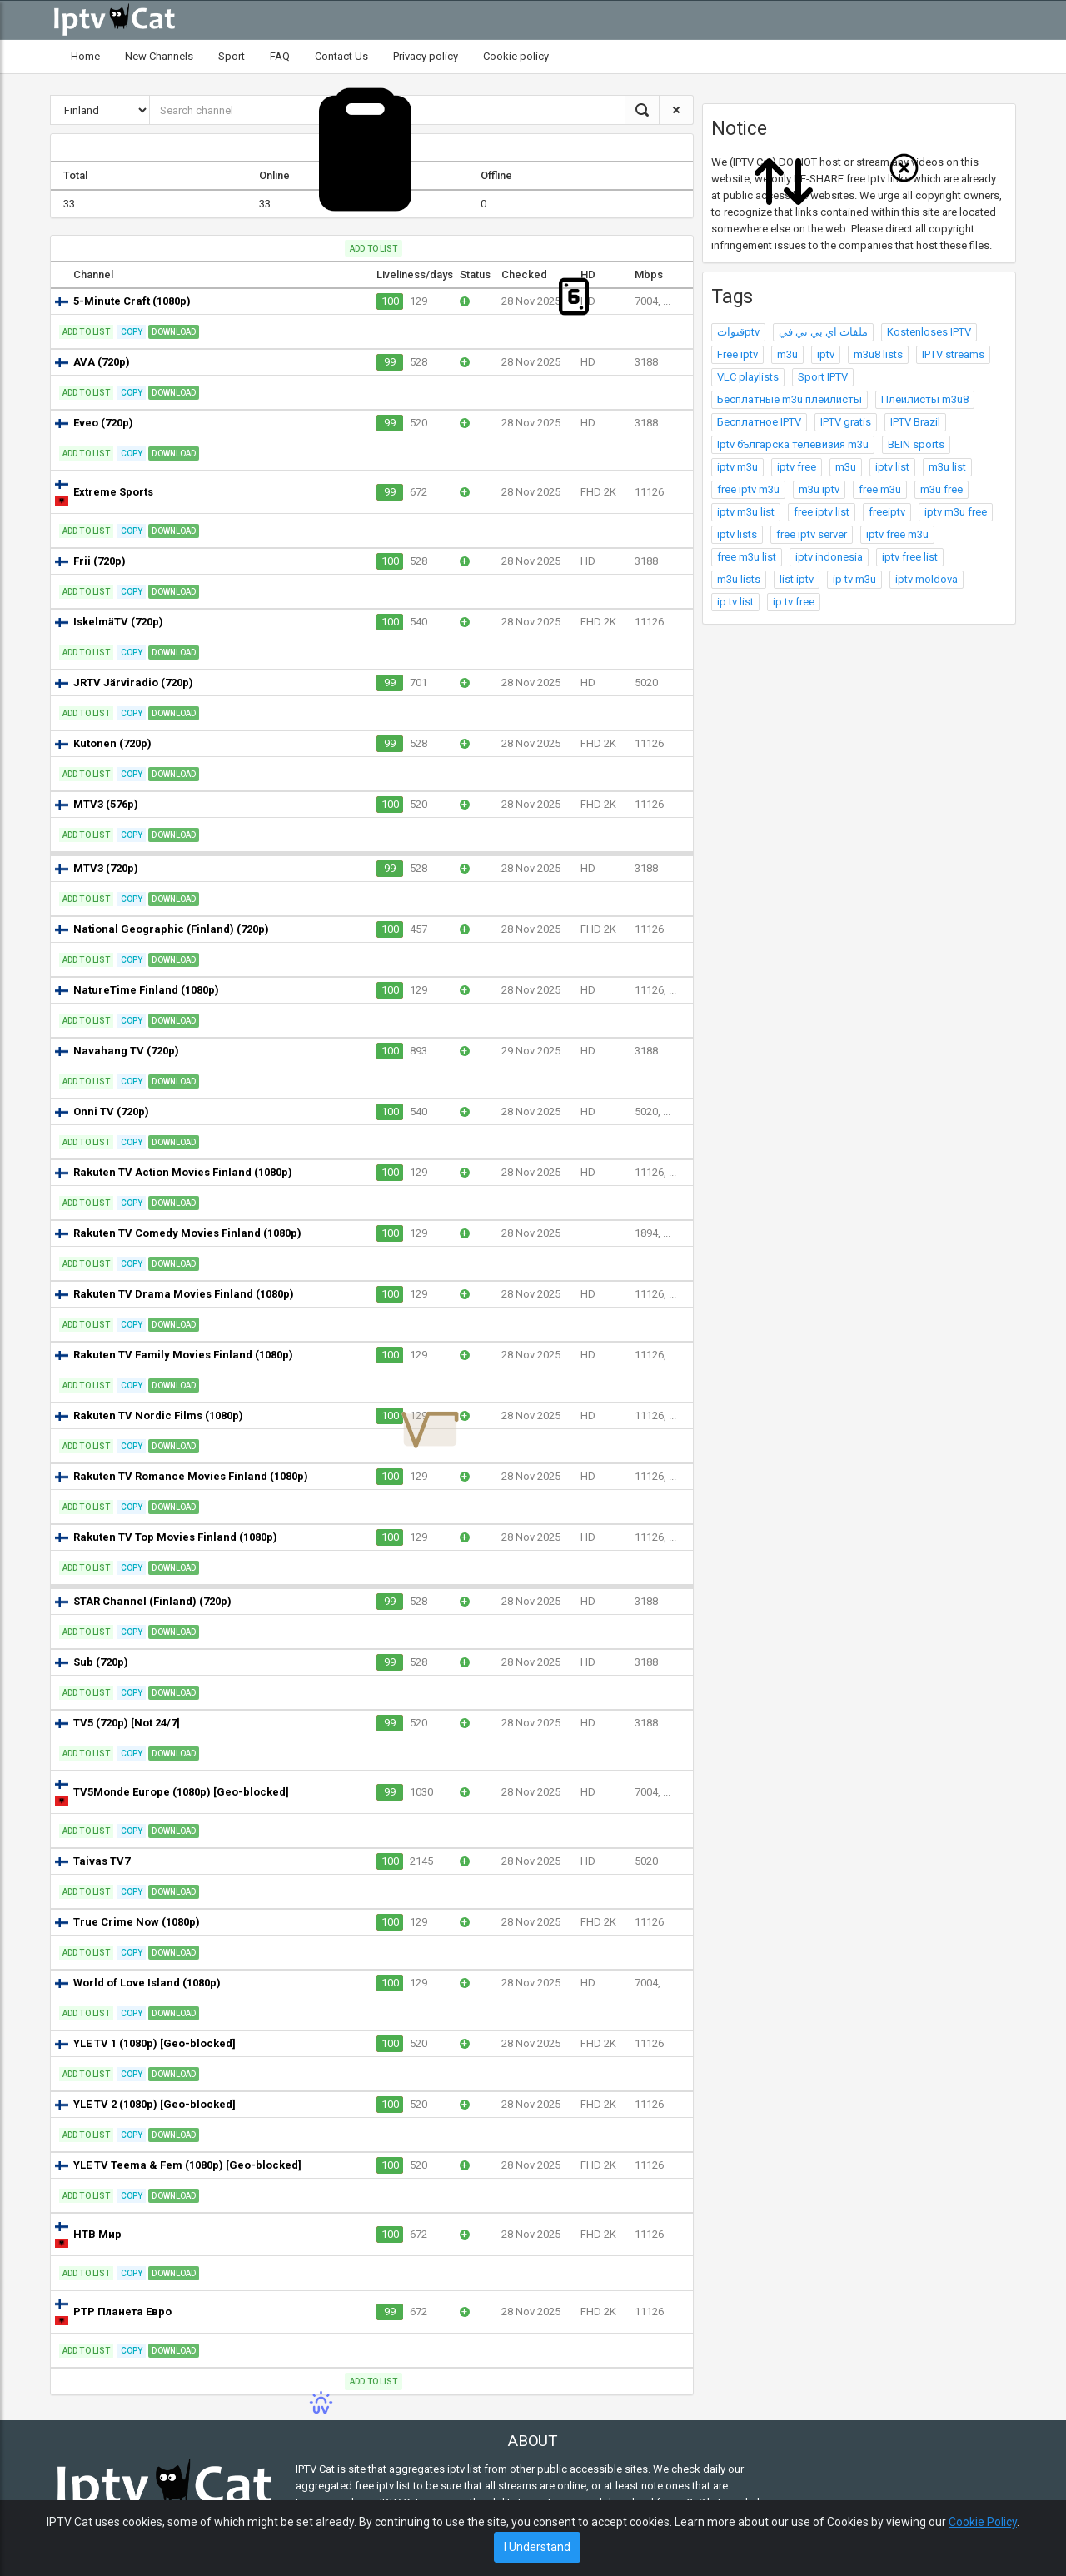 The height and width of the screenshot is (2576, 1066). I want to click on sort items in ascending or descending order, so click(784, 182).